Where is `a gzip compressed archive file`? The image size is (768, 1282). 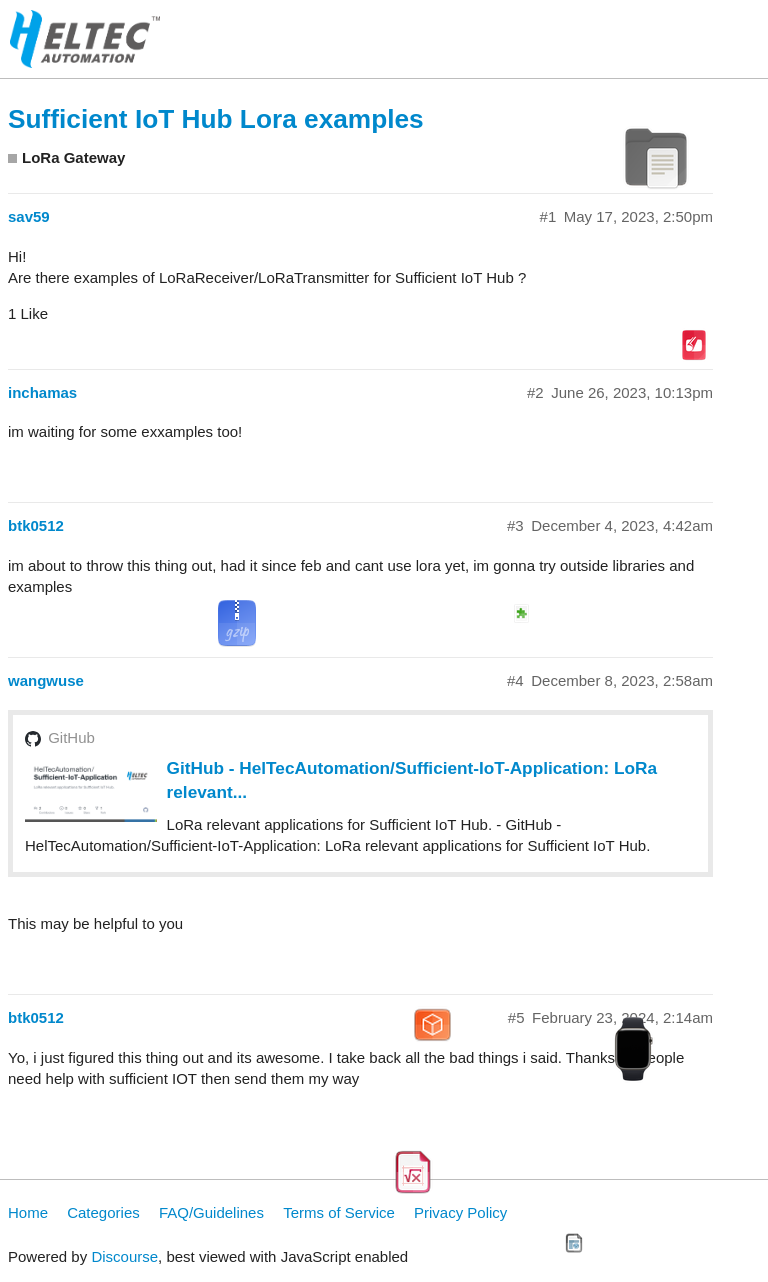
a gzip compressed archive file is located at coordinates (237, 623).